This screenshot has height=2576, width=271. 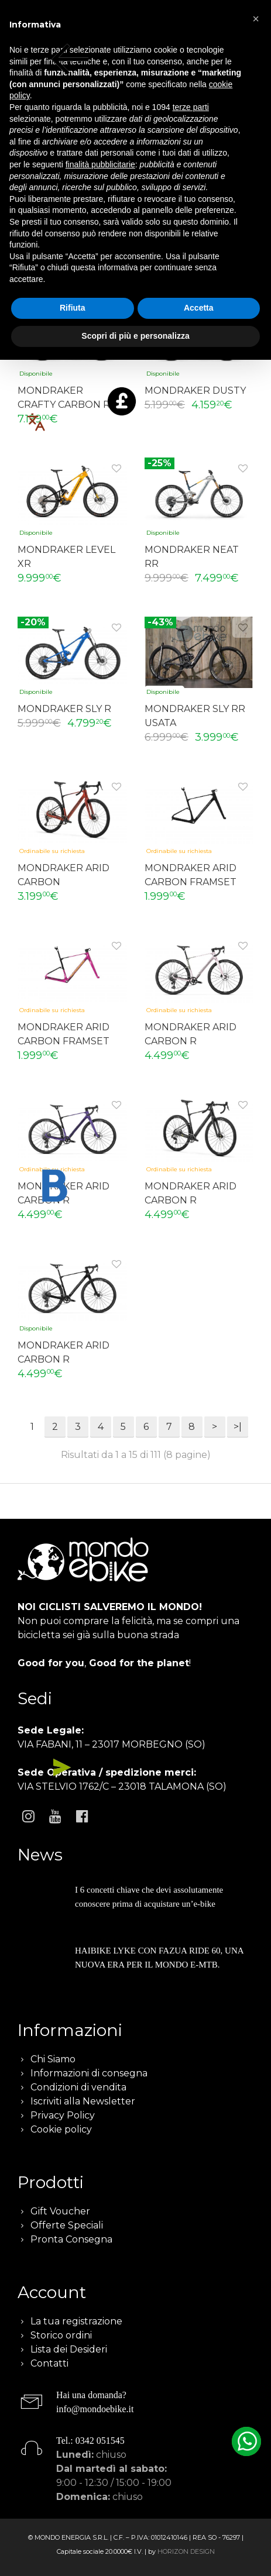 I want to click on send a message or submit content, so click(x=62, y=1767).